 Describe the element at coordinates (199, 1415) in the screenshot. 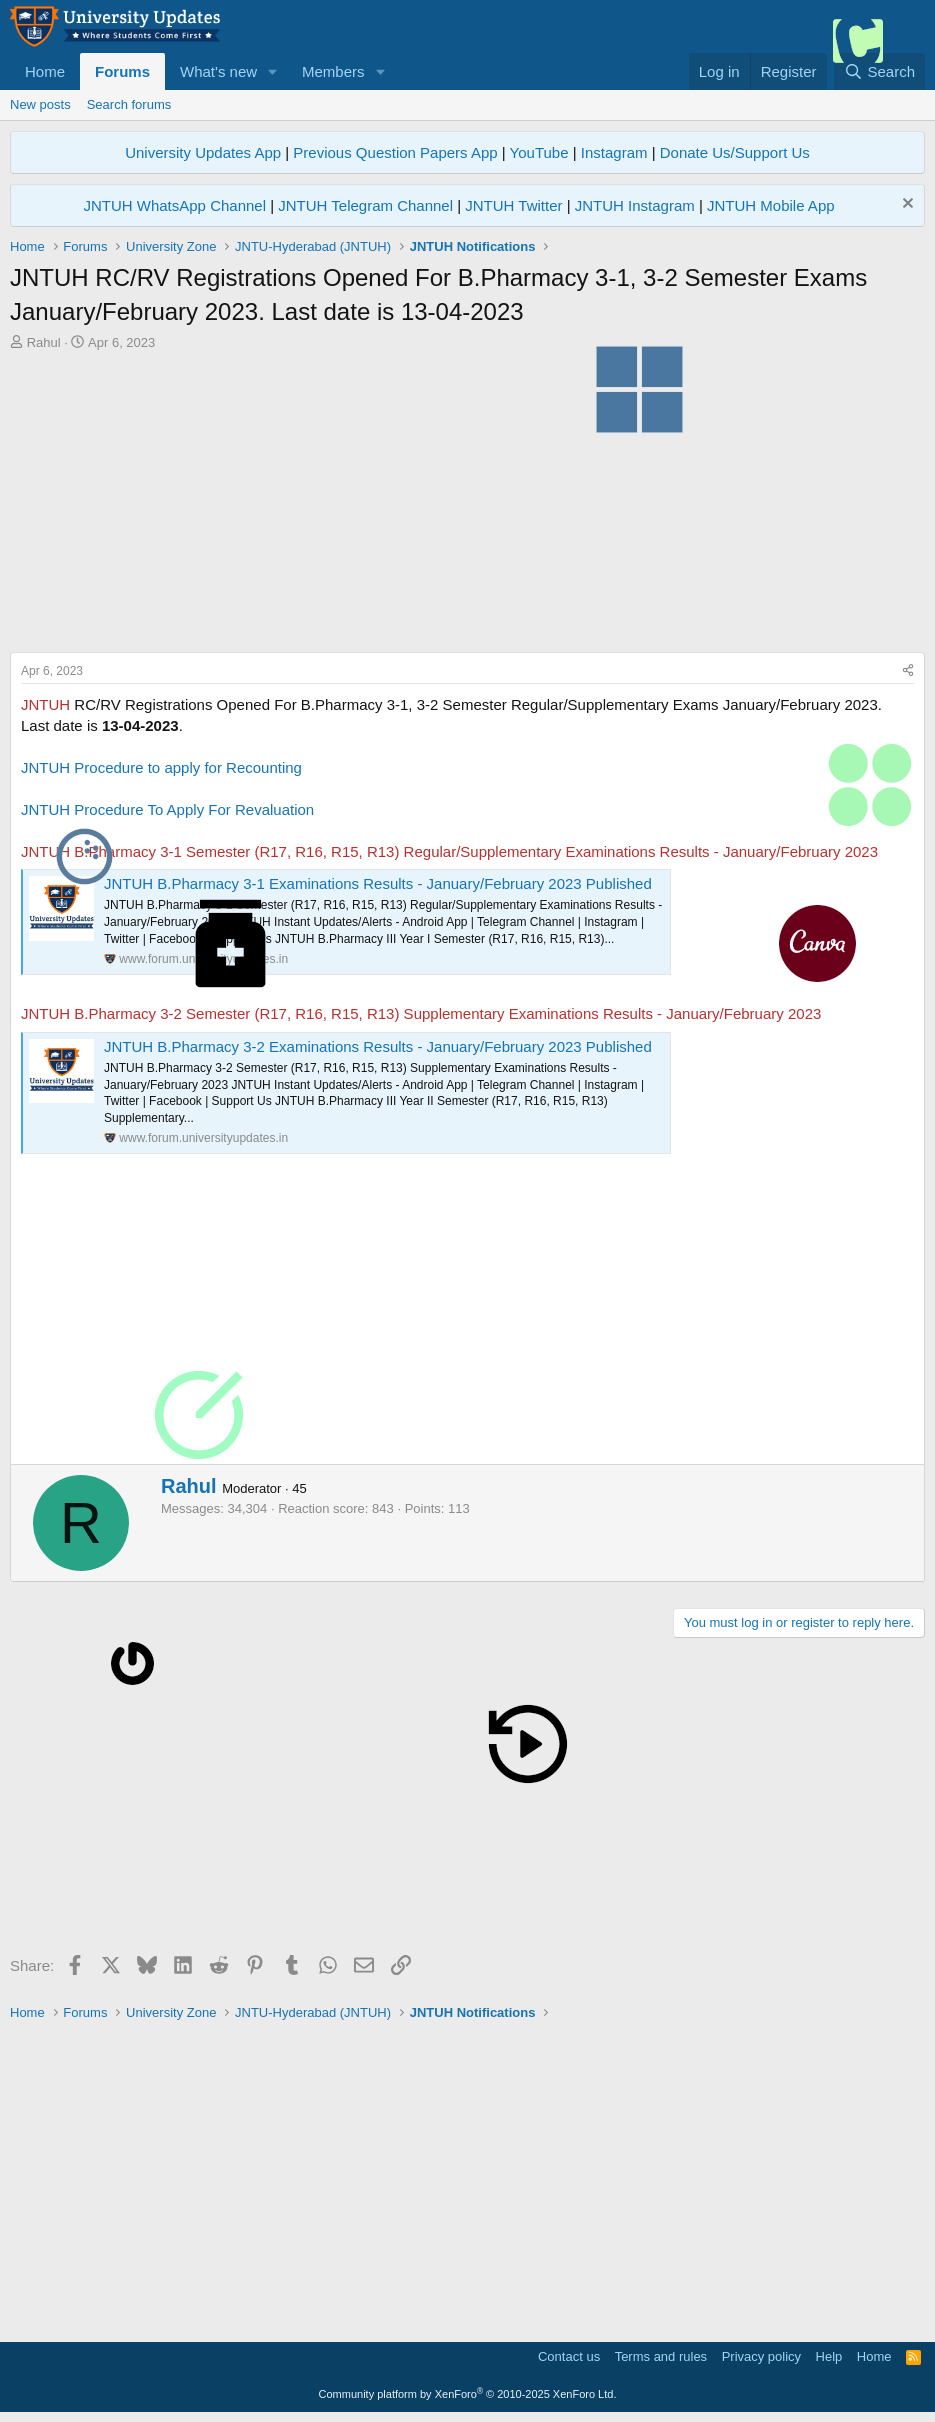

I see `edit profile picture or avatar` at that location.